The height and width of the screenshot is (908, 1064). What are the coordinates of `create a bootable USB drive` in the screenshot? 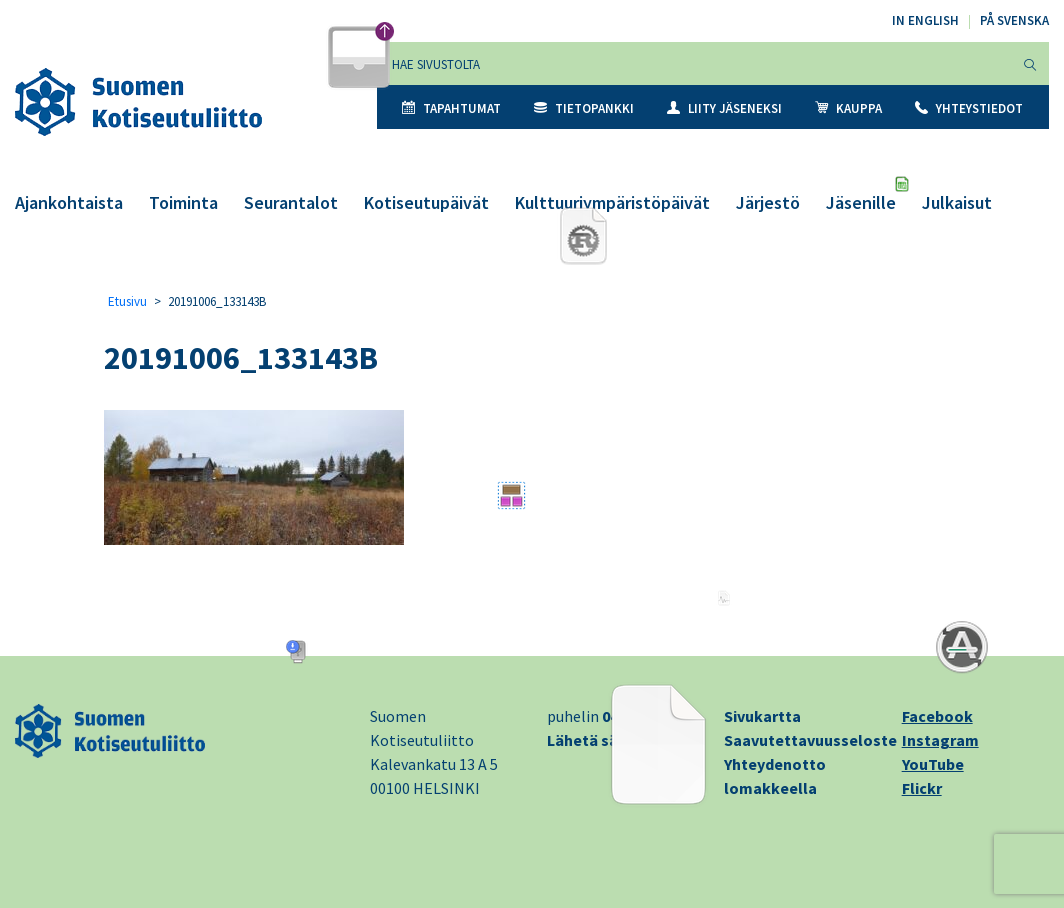 It's located at (298, 652).